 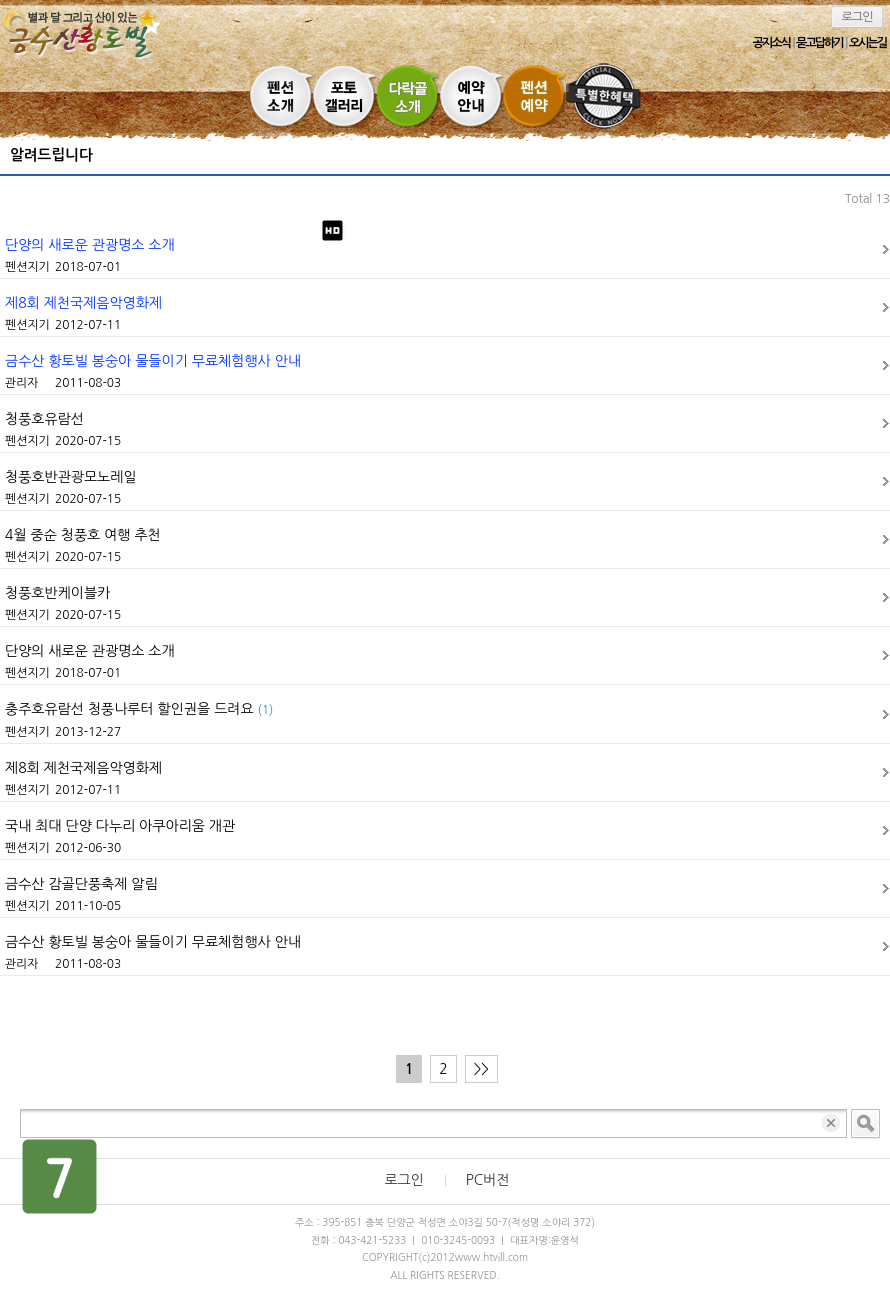 What do you see at coordinates (59, 1176) in the screenshot?
I see `select or input the number seven` at bounding box center [59, 1176].